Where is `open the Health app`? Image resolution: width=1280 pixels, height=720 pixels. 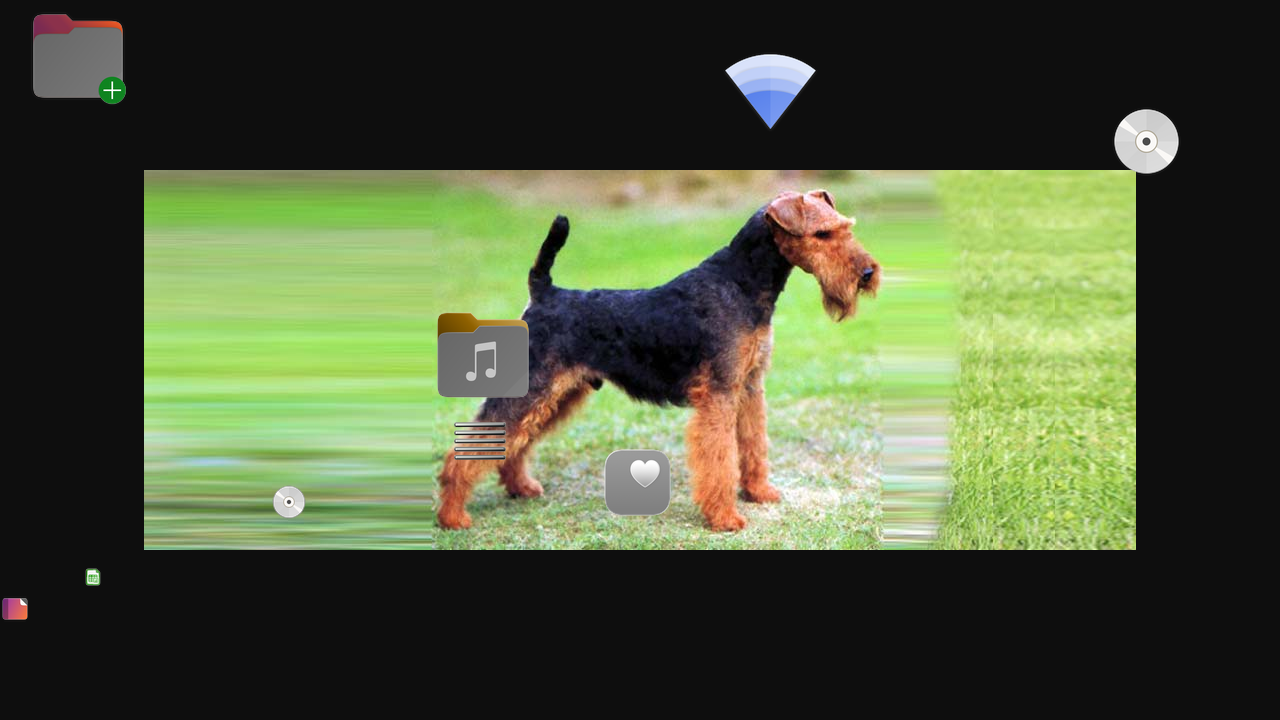 open the Health app is located at coordinates (637, 482).